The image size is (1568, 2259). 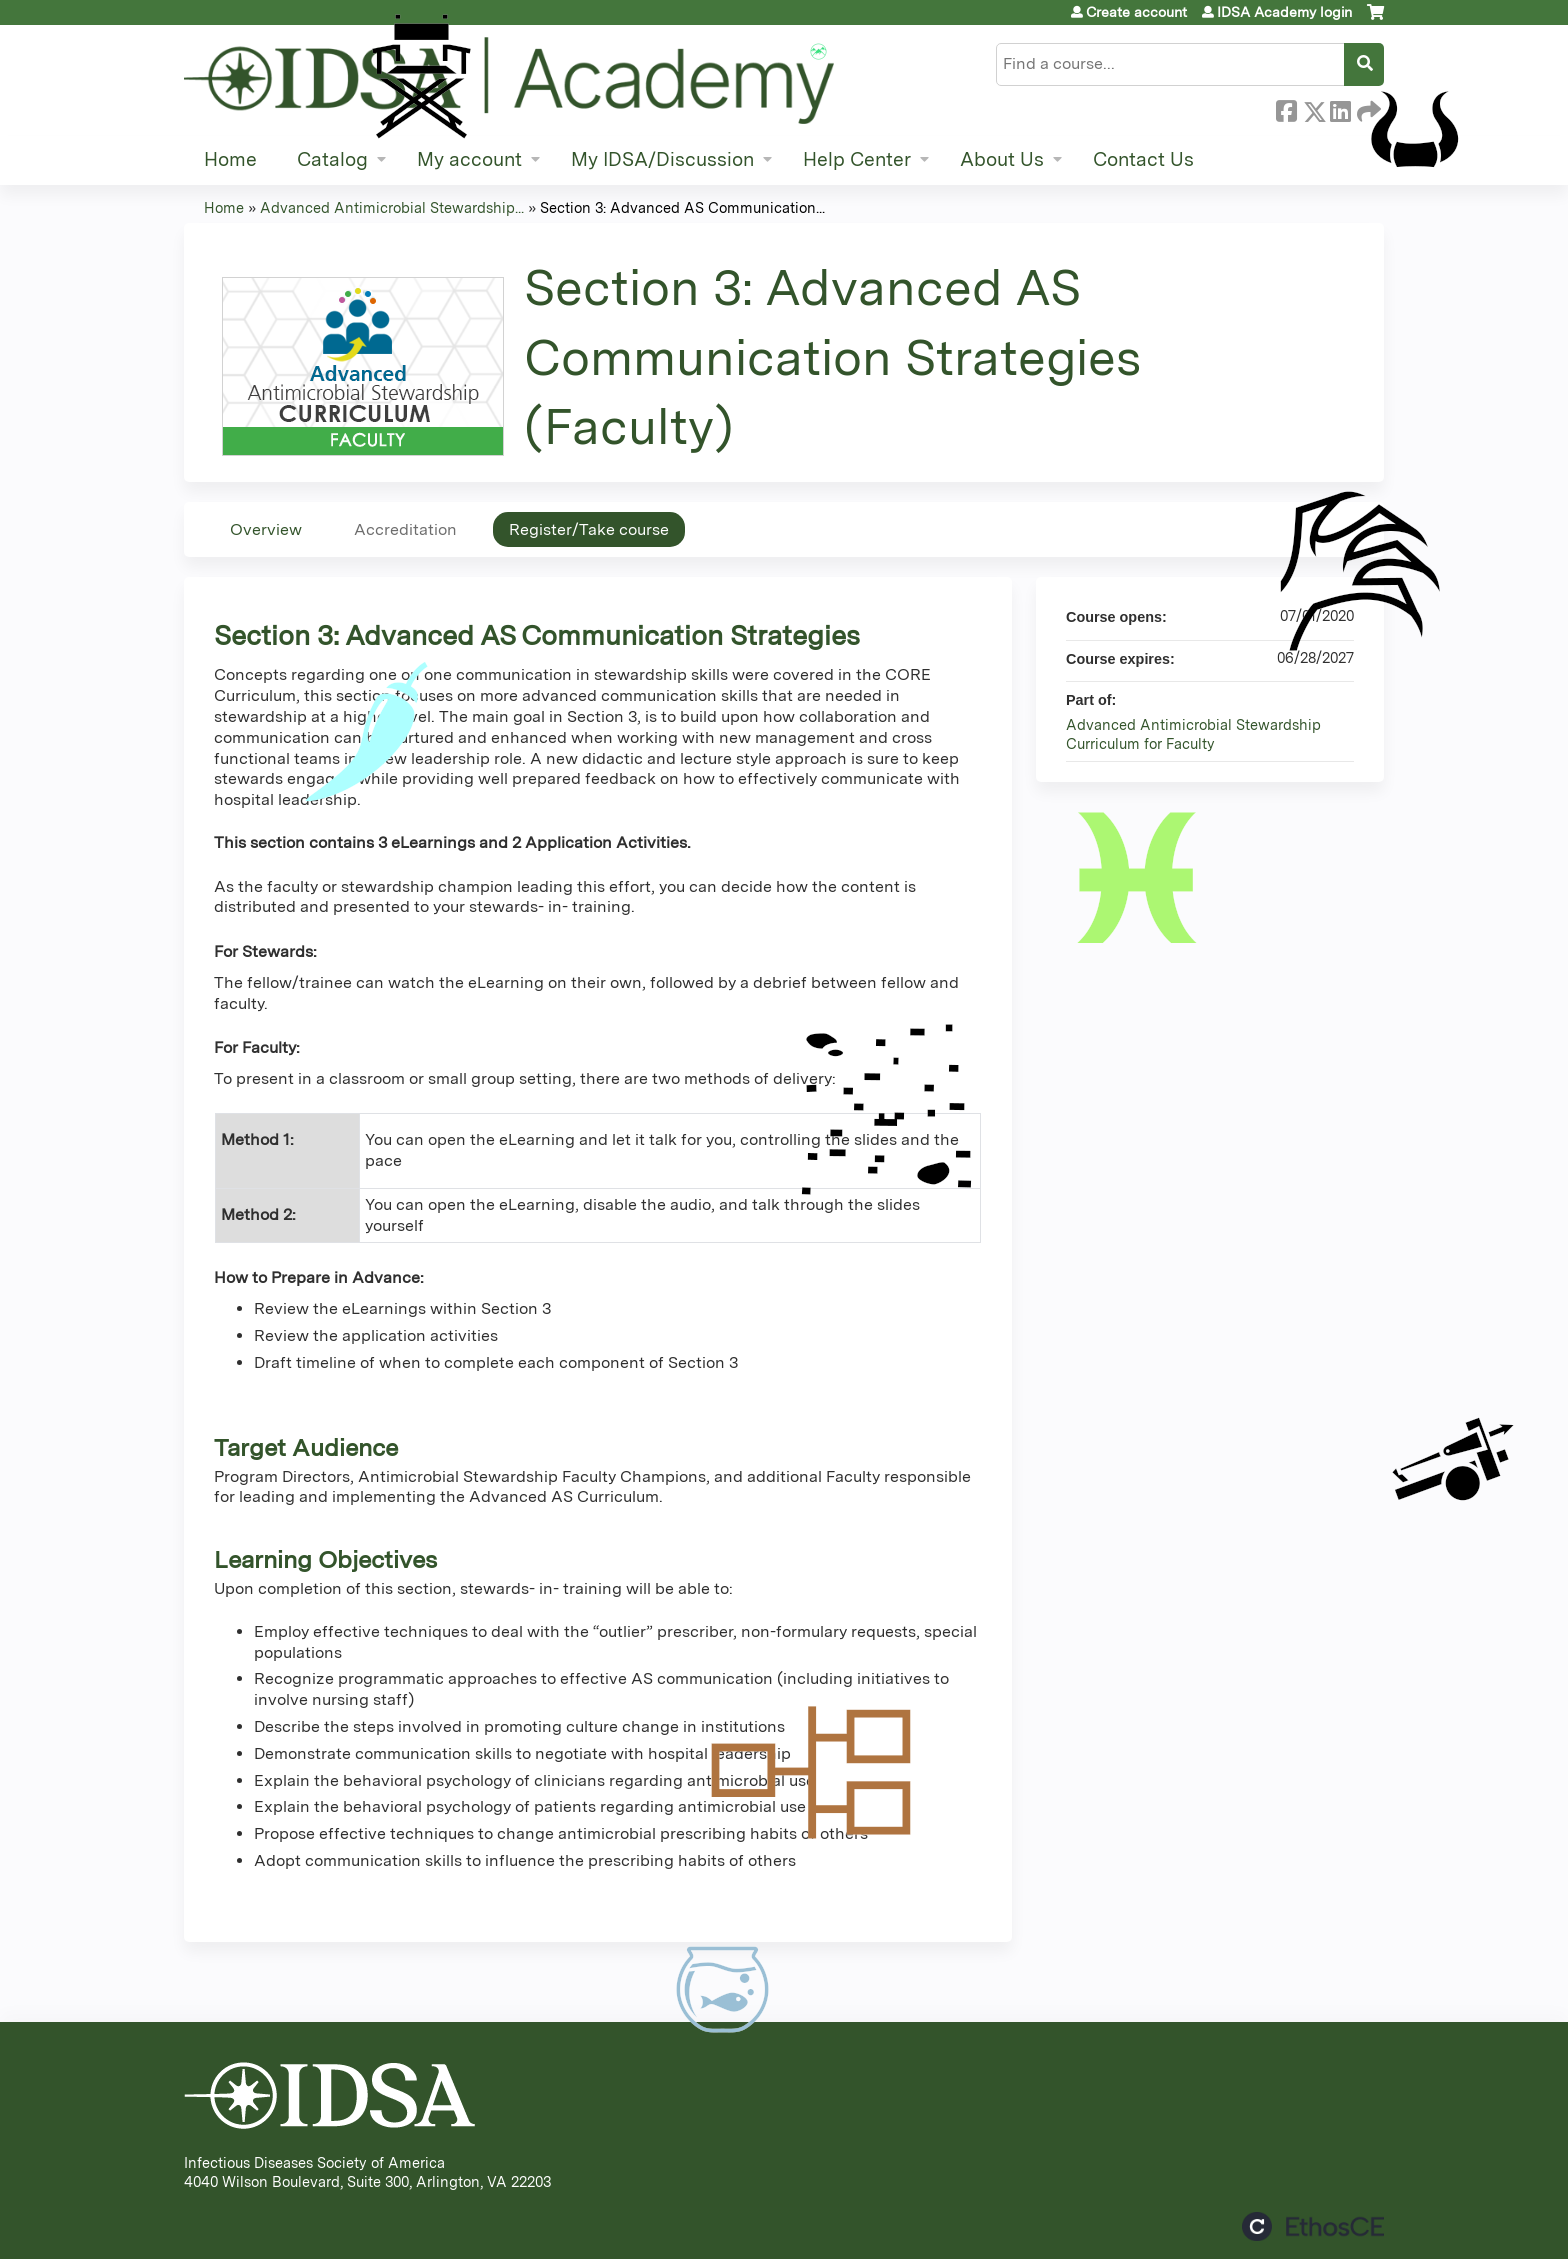 What do you see at coordinates (818, 51) in the screenshot?
I see `view mountain or hiking trails` at bounding box center [818, 51].